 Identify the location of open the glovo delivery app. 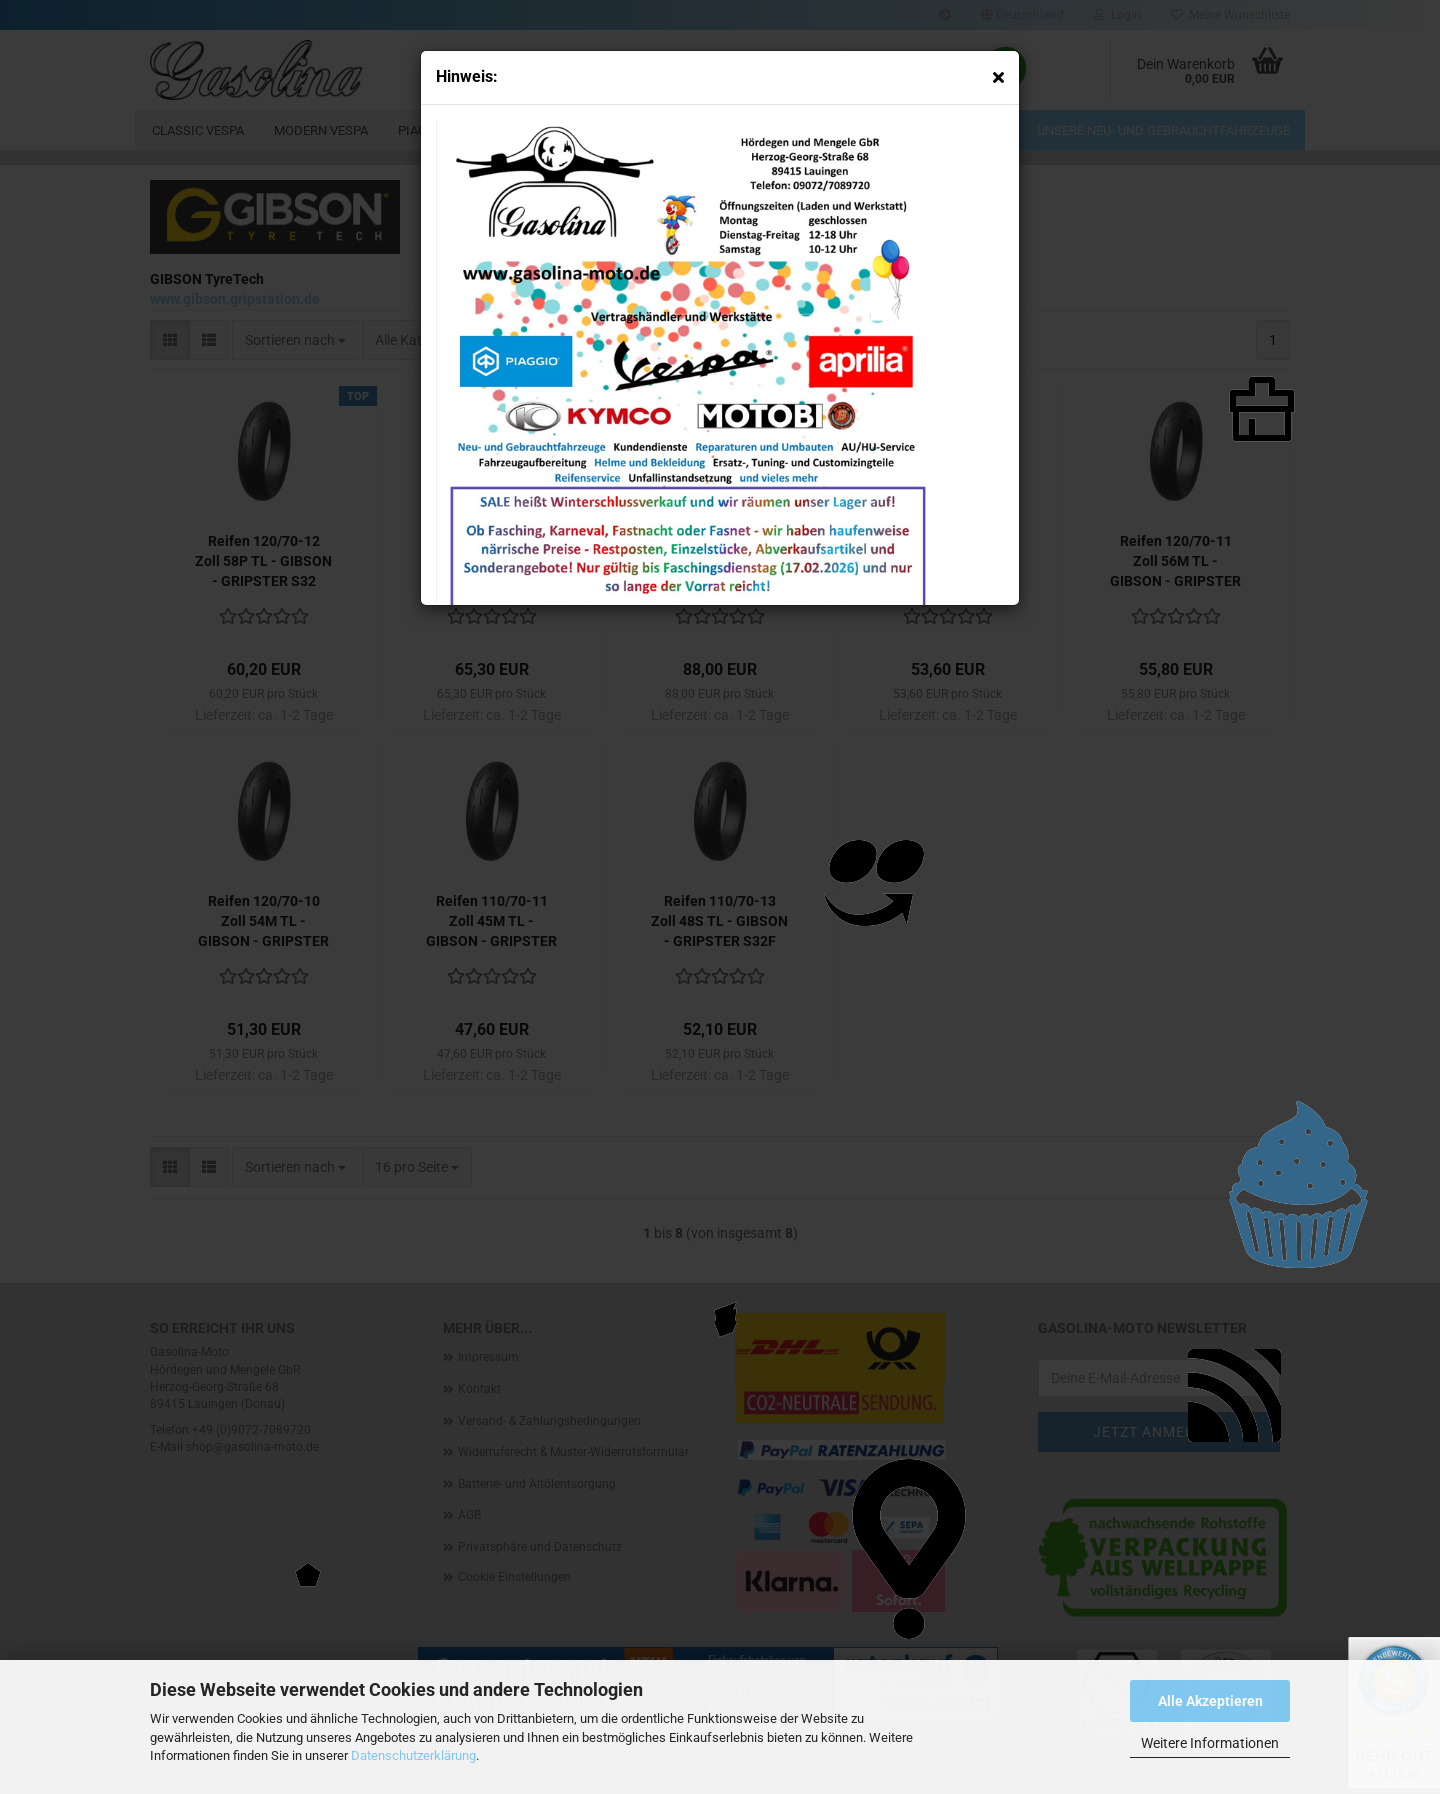
(909, 1549).